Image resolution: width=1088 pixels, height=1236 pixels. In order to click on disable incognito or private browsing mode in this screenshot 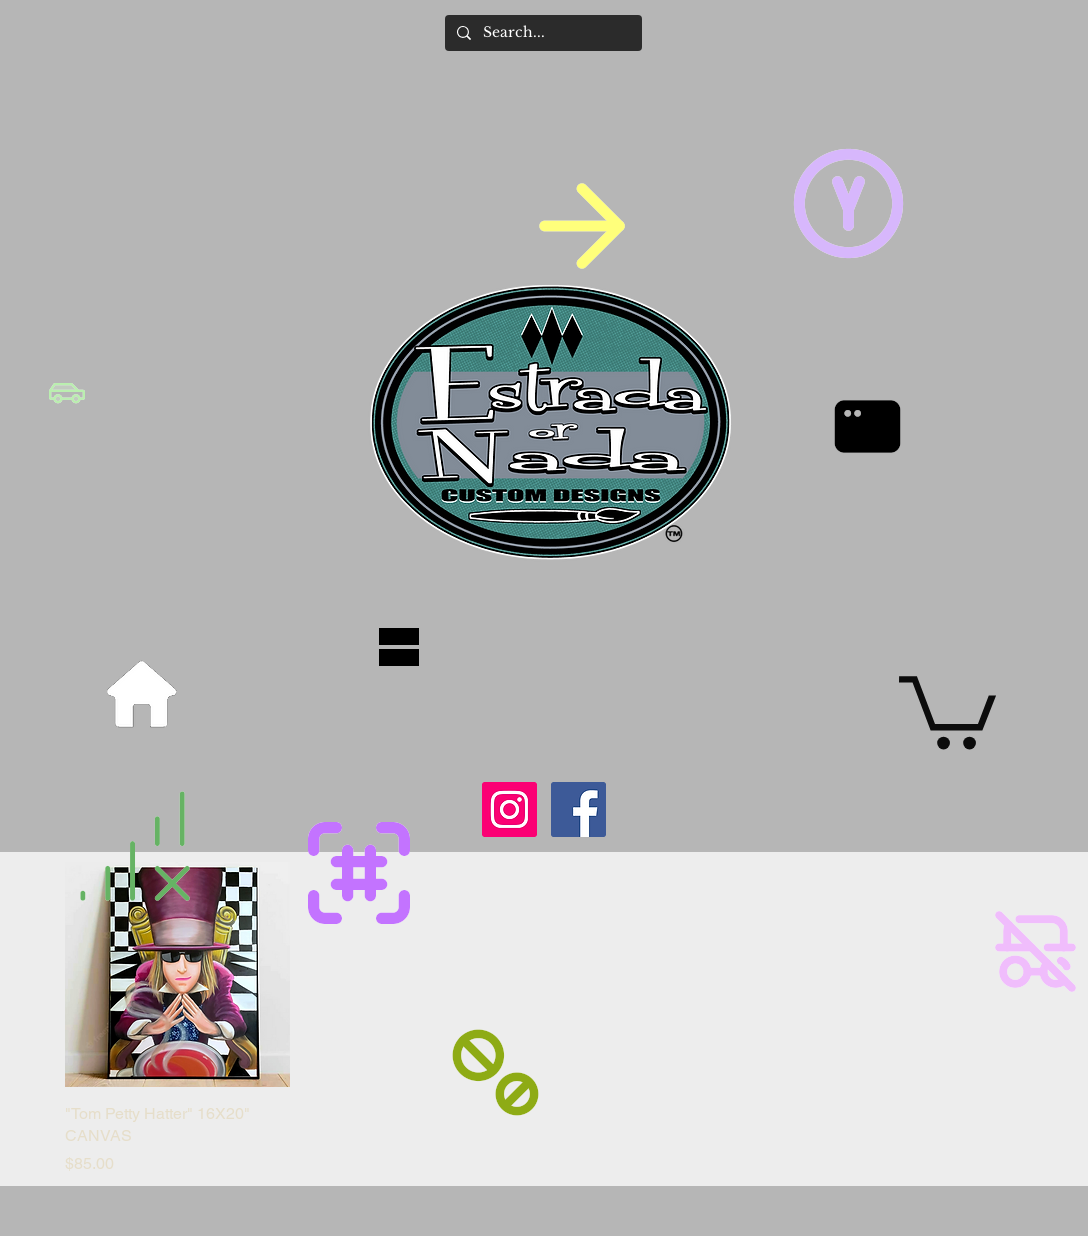, I will do `click(1035, 951)`.